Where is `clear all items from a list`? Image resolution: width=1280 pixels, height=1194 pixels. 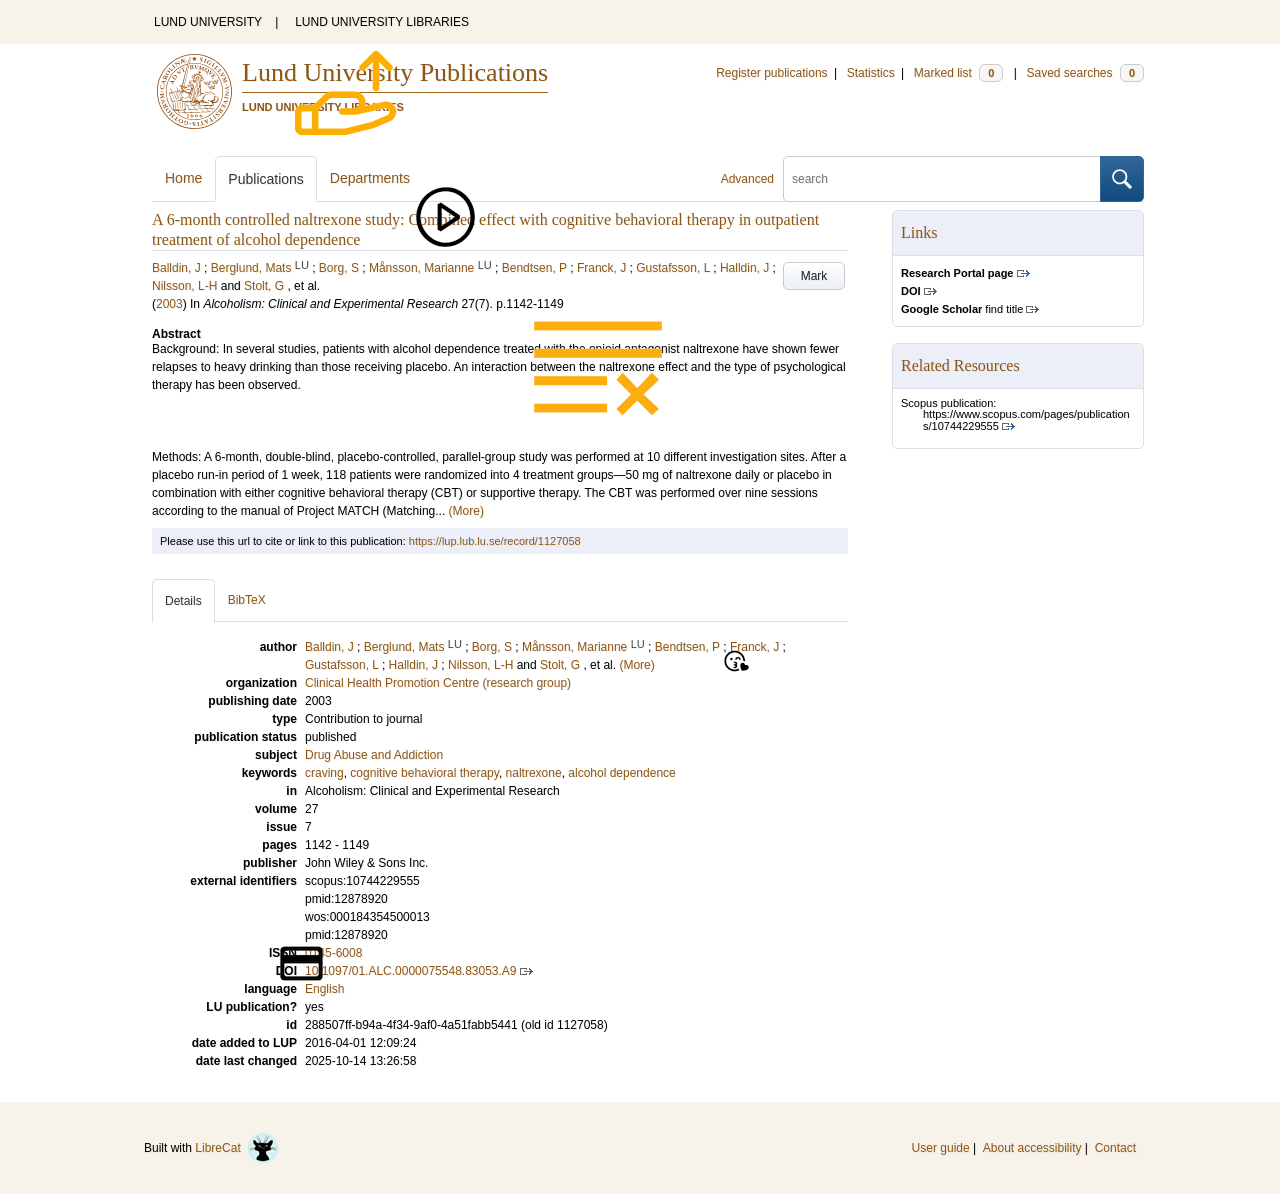
clear all items from a list is located at coordinates (598, 367).